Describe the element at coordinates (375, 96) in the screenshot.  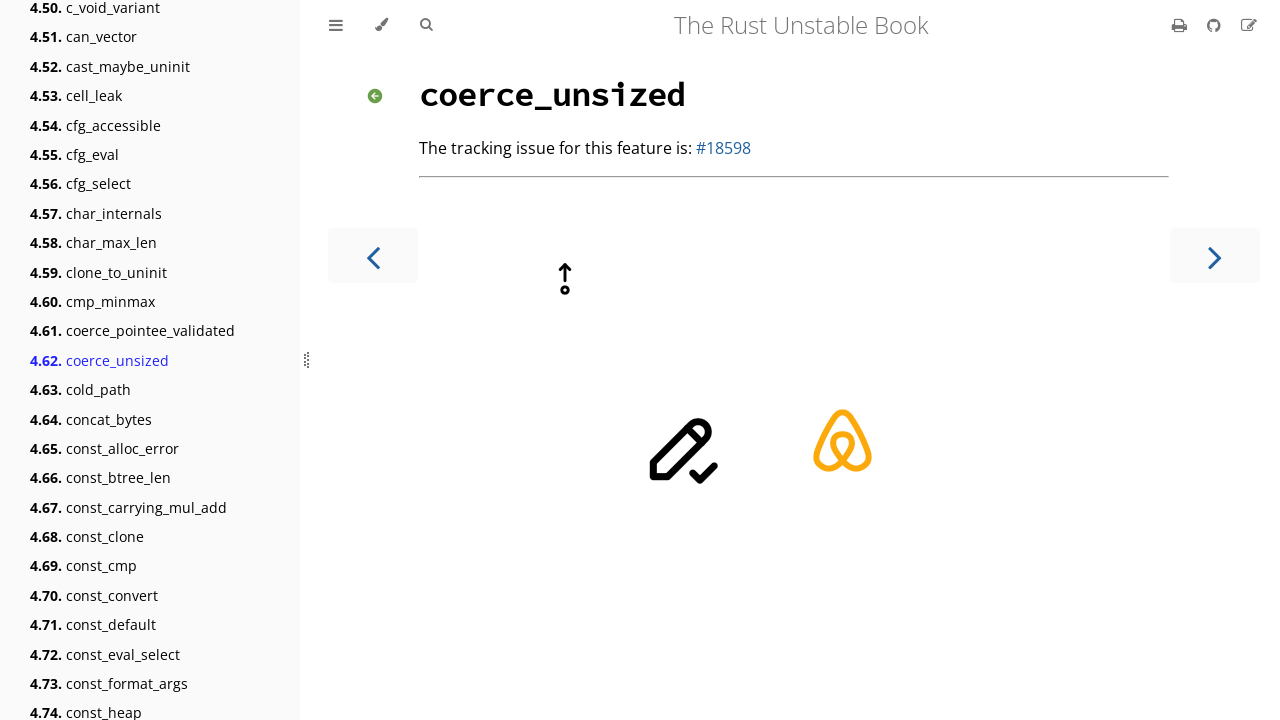
I see `go back to the previous screen` at that location.